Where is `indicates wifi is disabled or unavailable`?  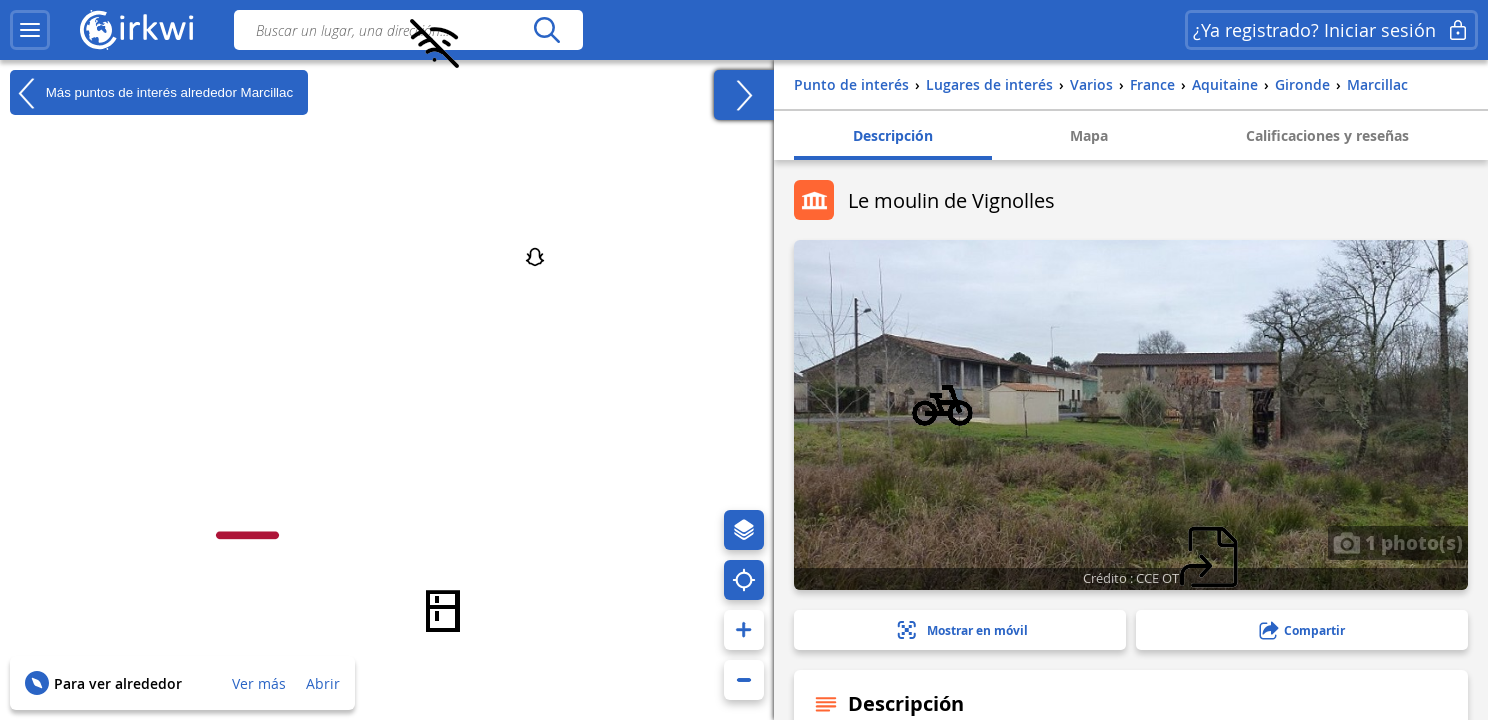
indicates wifi is disabled or unavailable is located at coordinates (434, 43).